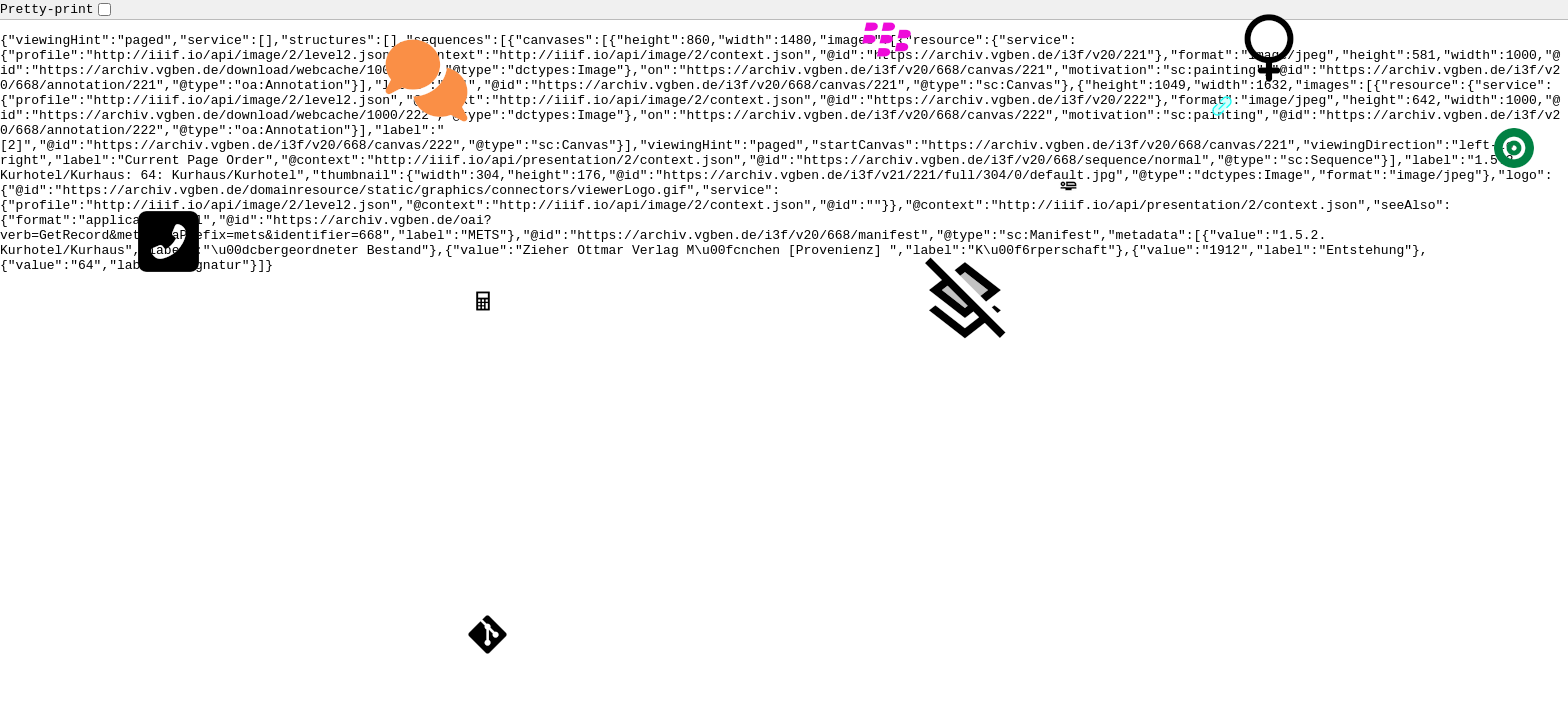 This screenshot has width=1568, height=720. What do you see at coordinates (1222, 106) in the screenshot?
I see `copy link to clipboard` at bounding box center [1222, 106].